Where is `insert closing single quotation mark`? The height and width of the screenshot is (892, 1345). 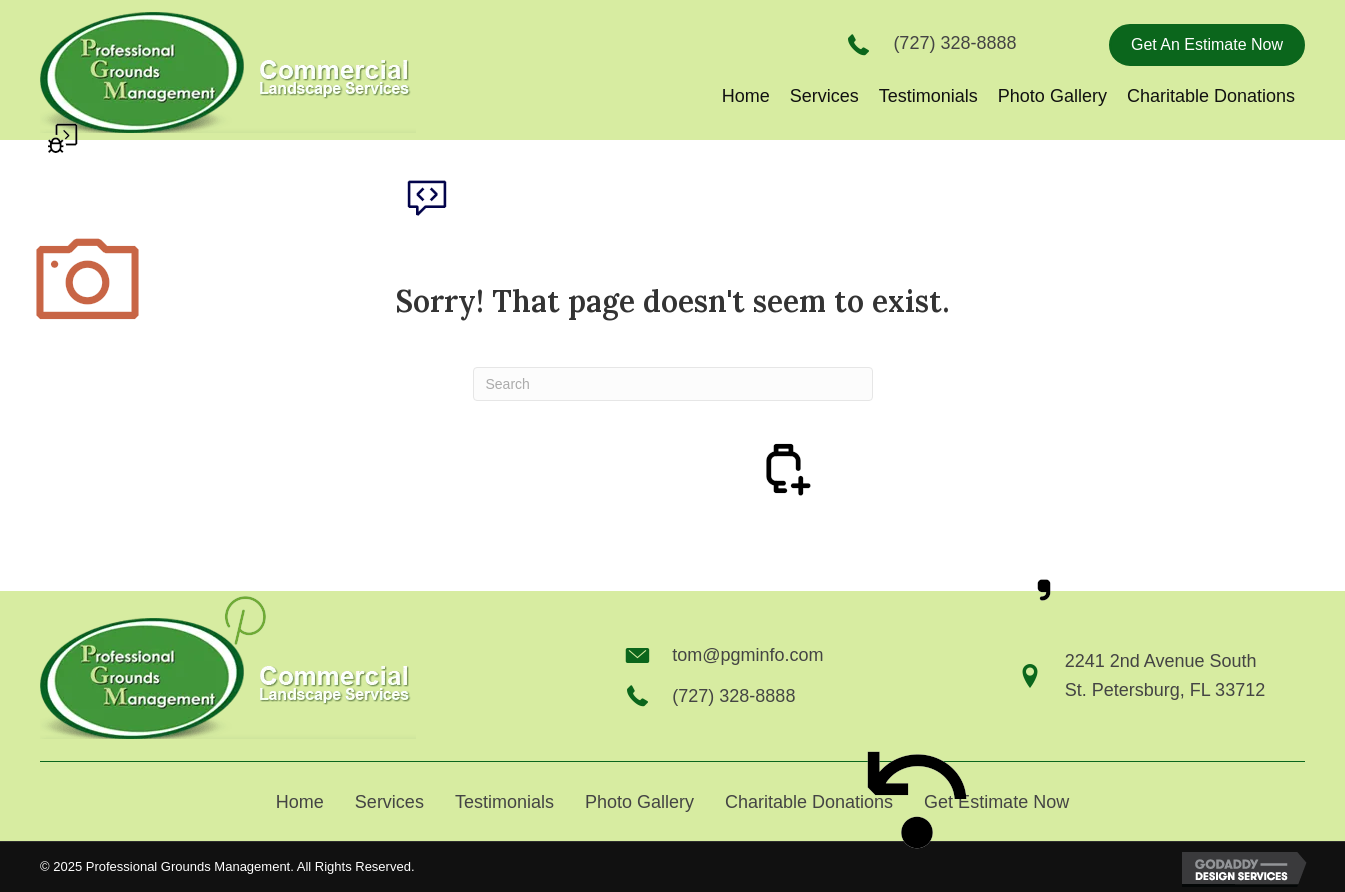 insert closing single quotation mark is located at coordinates (1044, 590).